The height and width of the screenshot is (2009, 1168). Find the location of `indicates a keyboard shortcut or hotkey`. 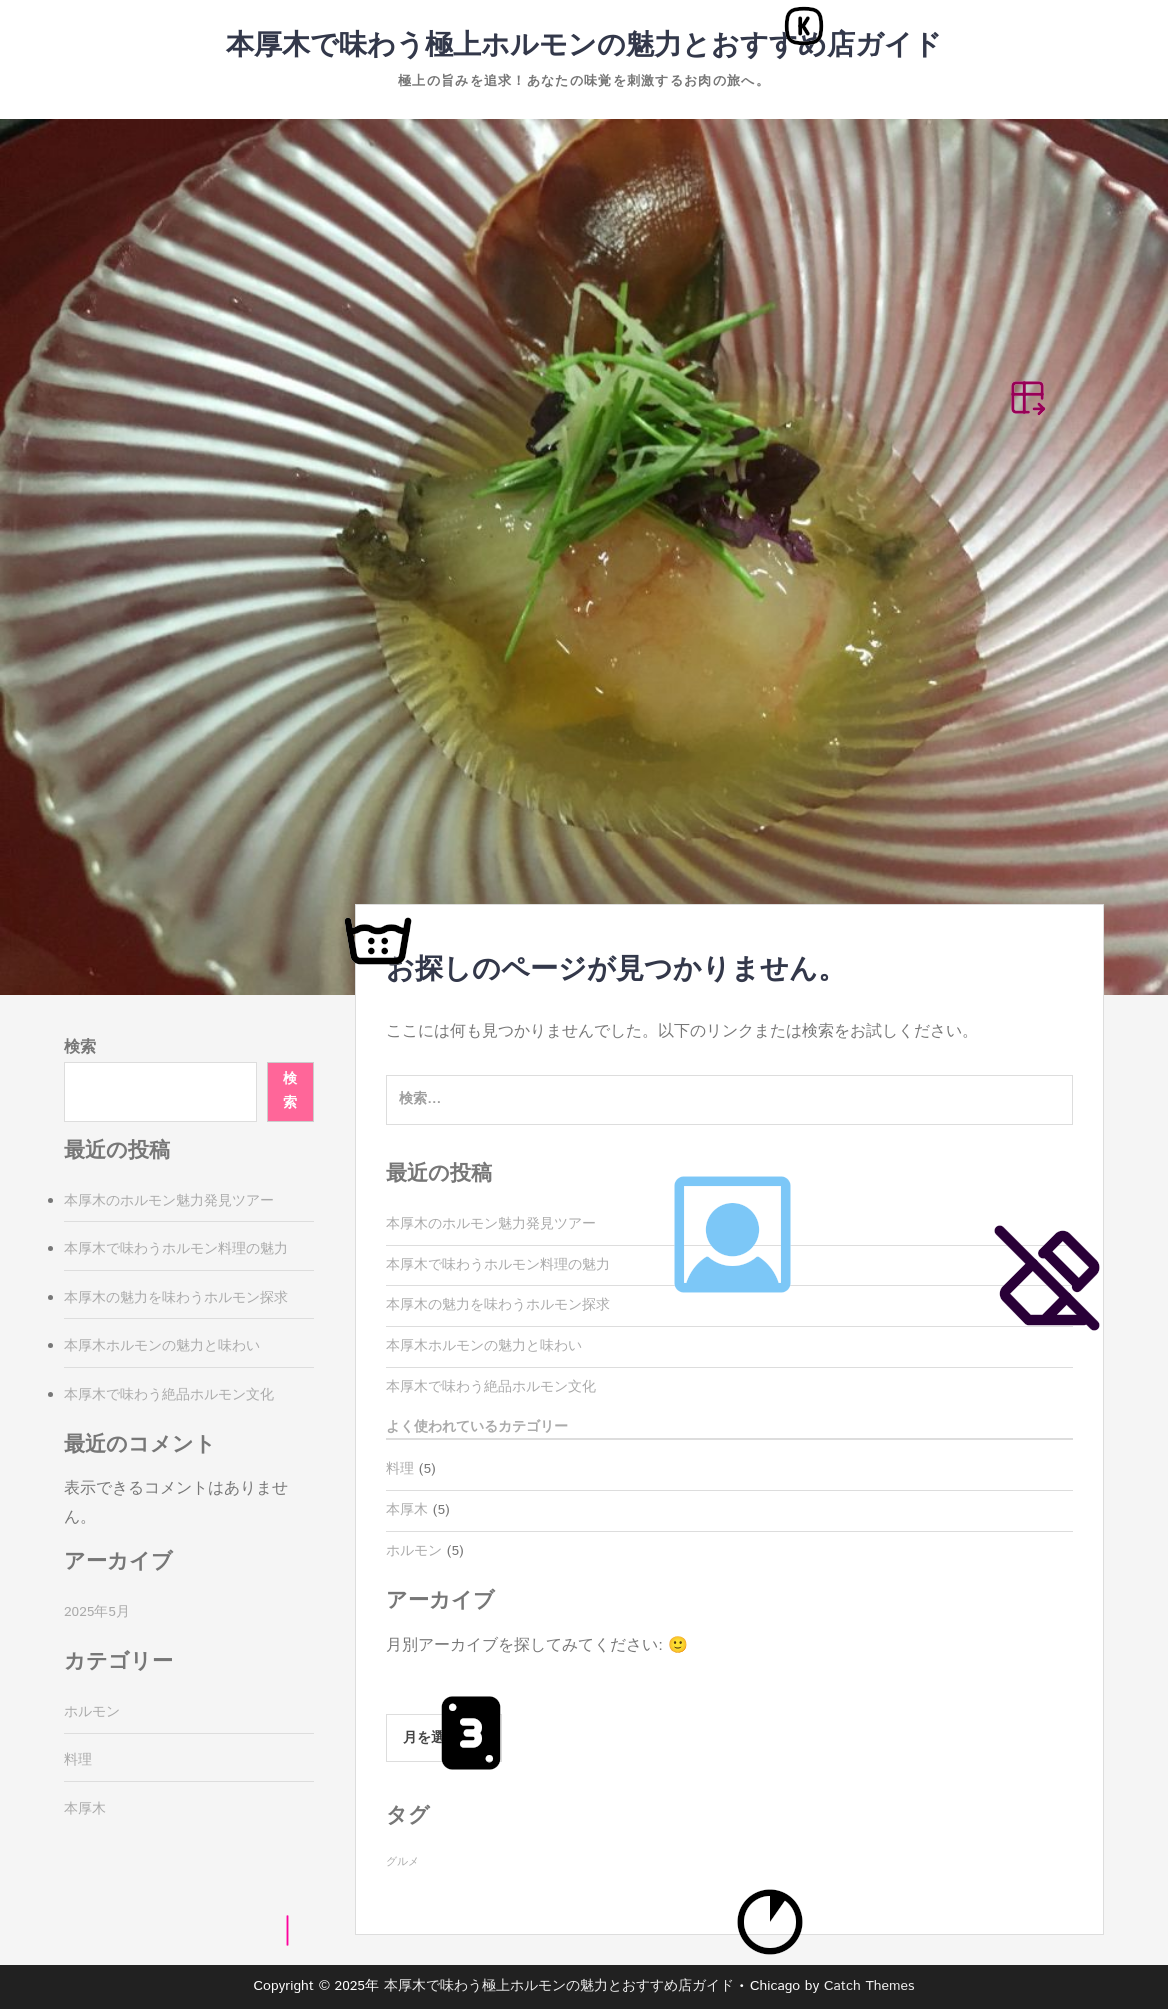

indicates a keyboard shortcut or hotkey is located at coordinates (804, 26).